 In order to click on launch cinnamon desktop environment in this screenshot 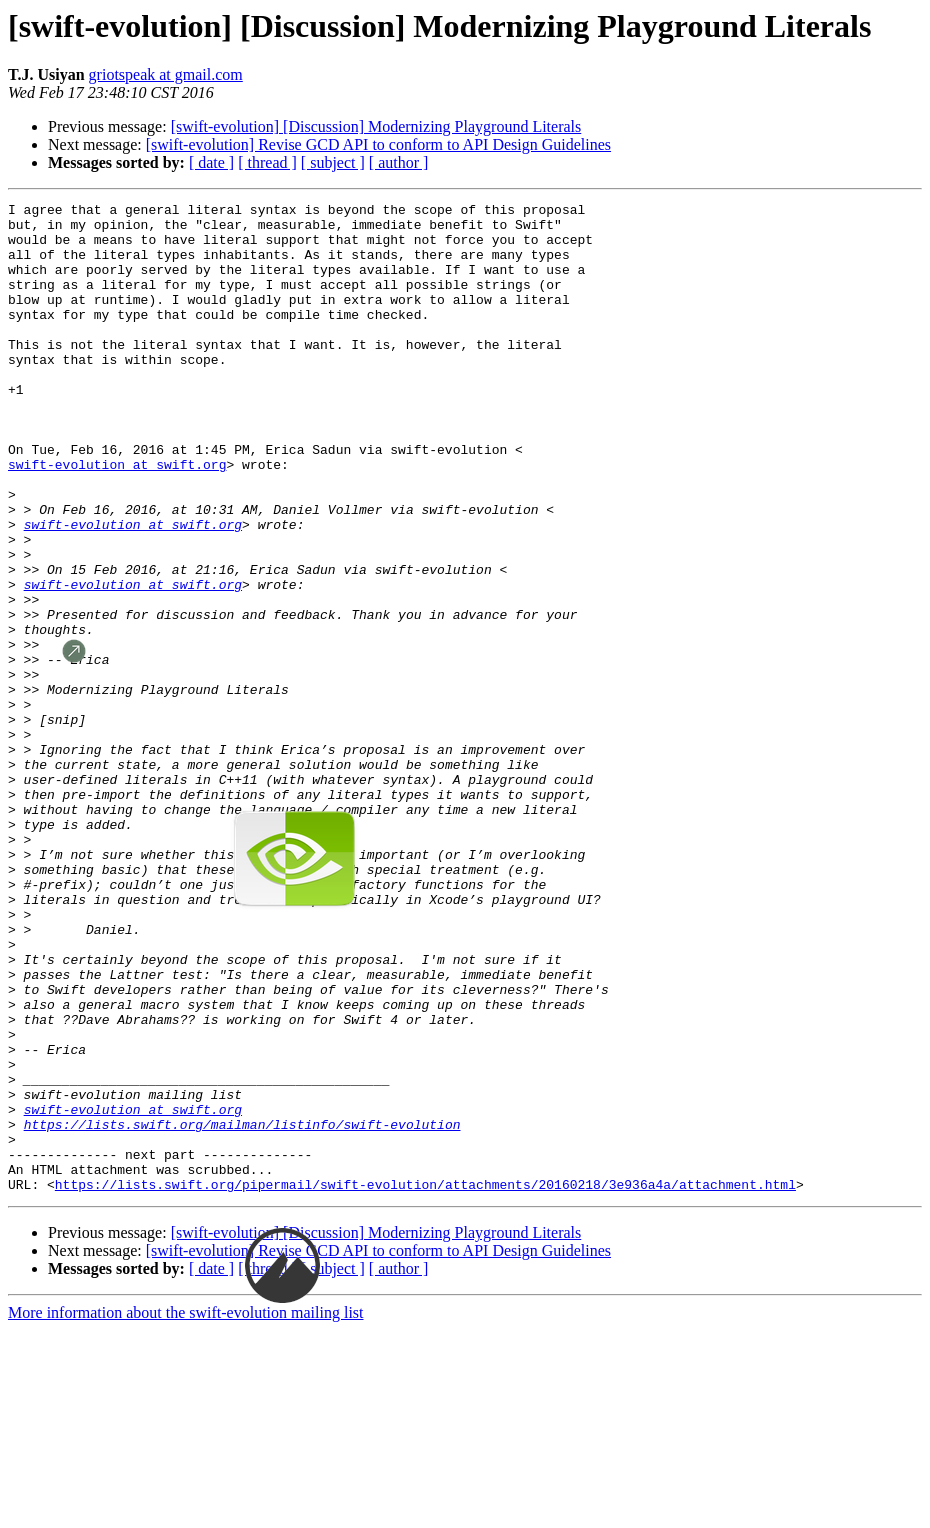, I will do `click(282, 1265)`.